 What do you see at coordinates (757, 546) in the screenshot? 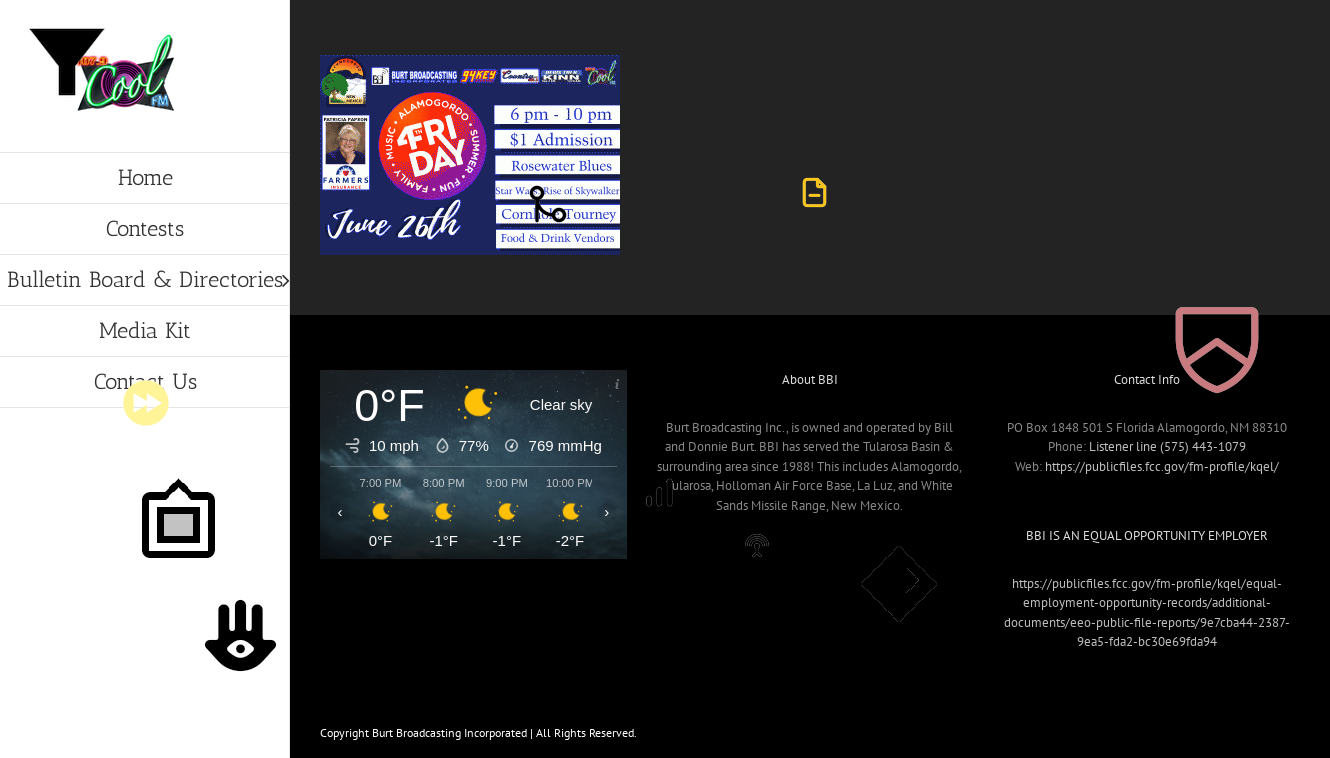
I see `configure antenna or broadcast settings` at bounding box center [757, 546].